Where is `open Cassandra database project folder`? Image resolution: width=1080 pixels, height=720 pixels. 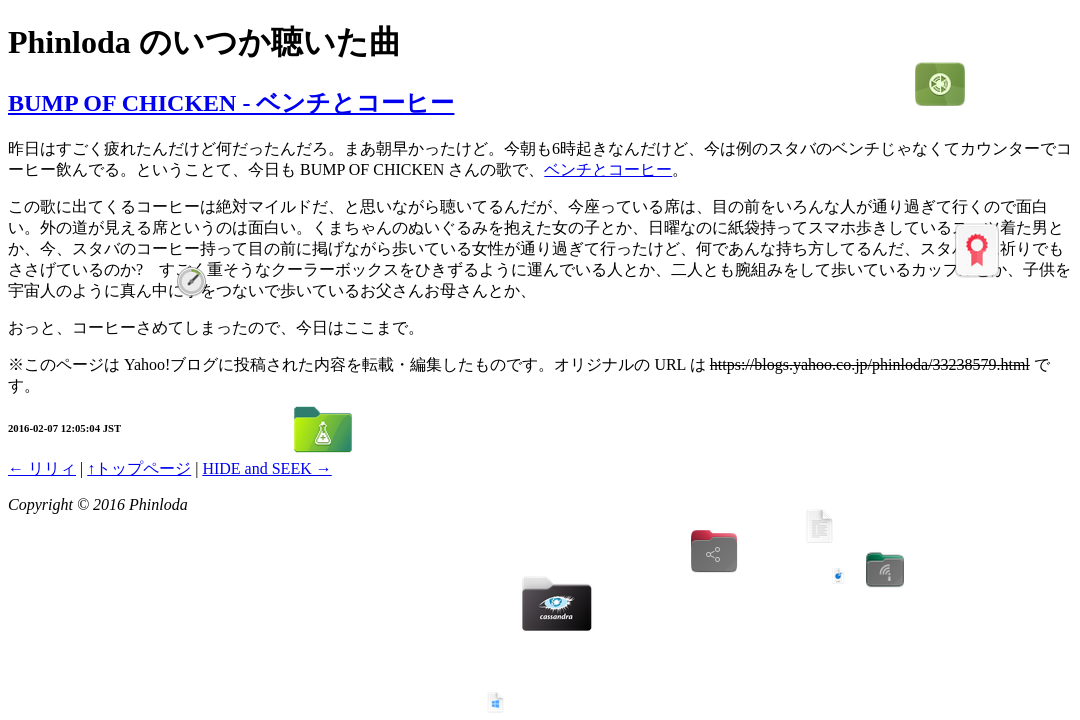 open Cassandra database project folder is located at coordinates (556, 605).